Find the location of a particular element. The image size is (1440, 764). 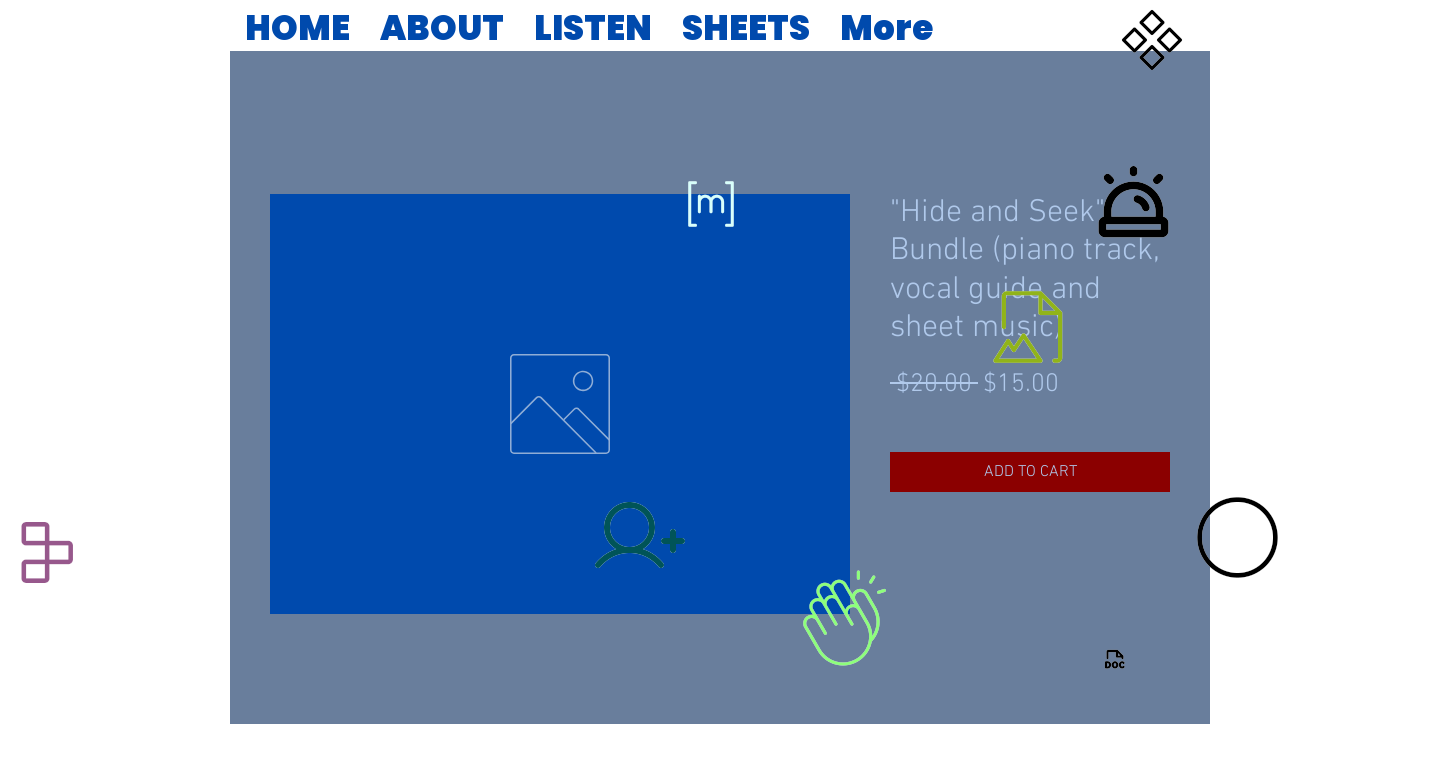

open or view a document file is located at coordinates (1115, 660).